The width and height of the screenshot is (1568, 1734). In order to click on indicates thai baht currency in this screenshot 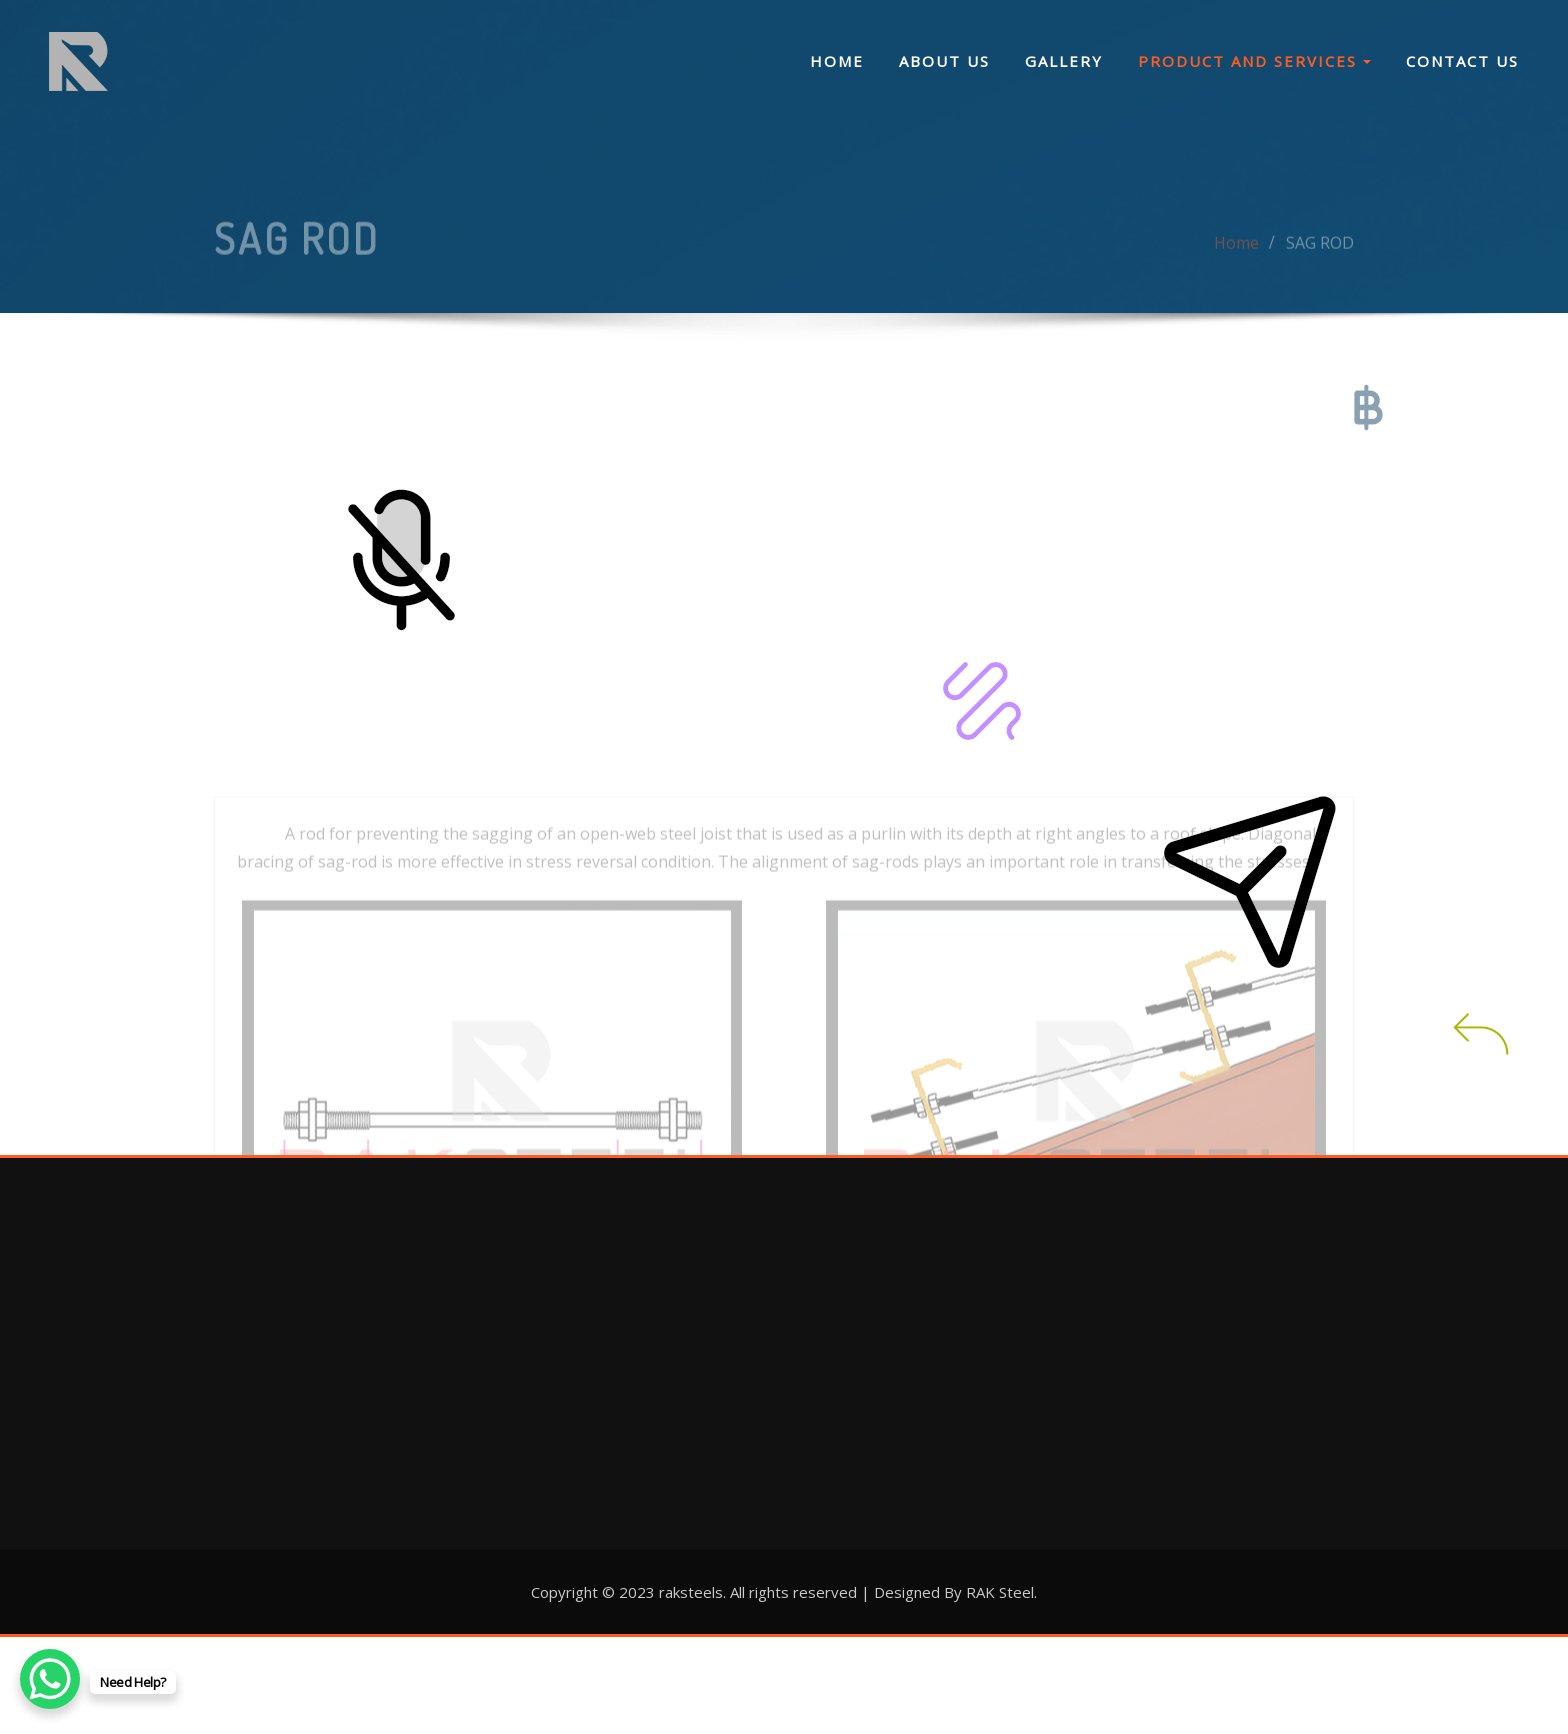, I will do `click(1368, 407)`.